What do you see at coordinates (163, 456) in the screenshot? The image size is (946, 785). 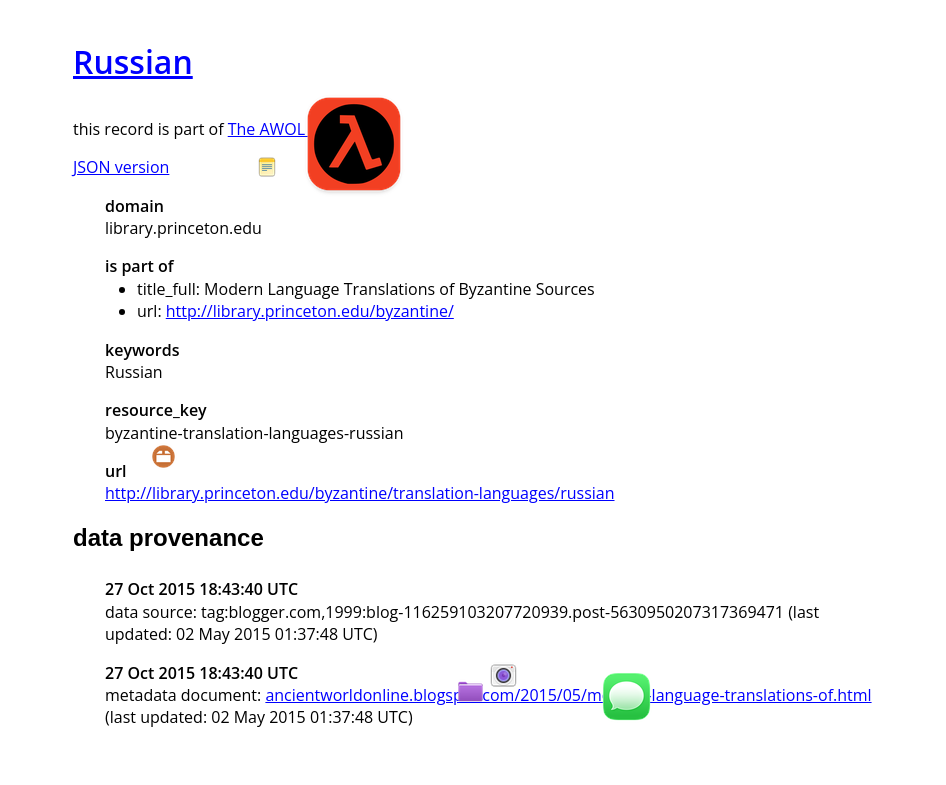 I see `indicates a packaged or bundled item` at bounding box center [163, 456].